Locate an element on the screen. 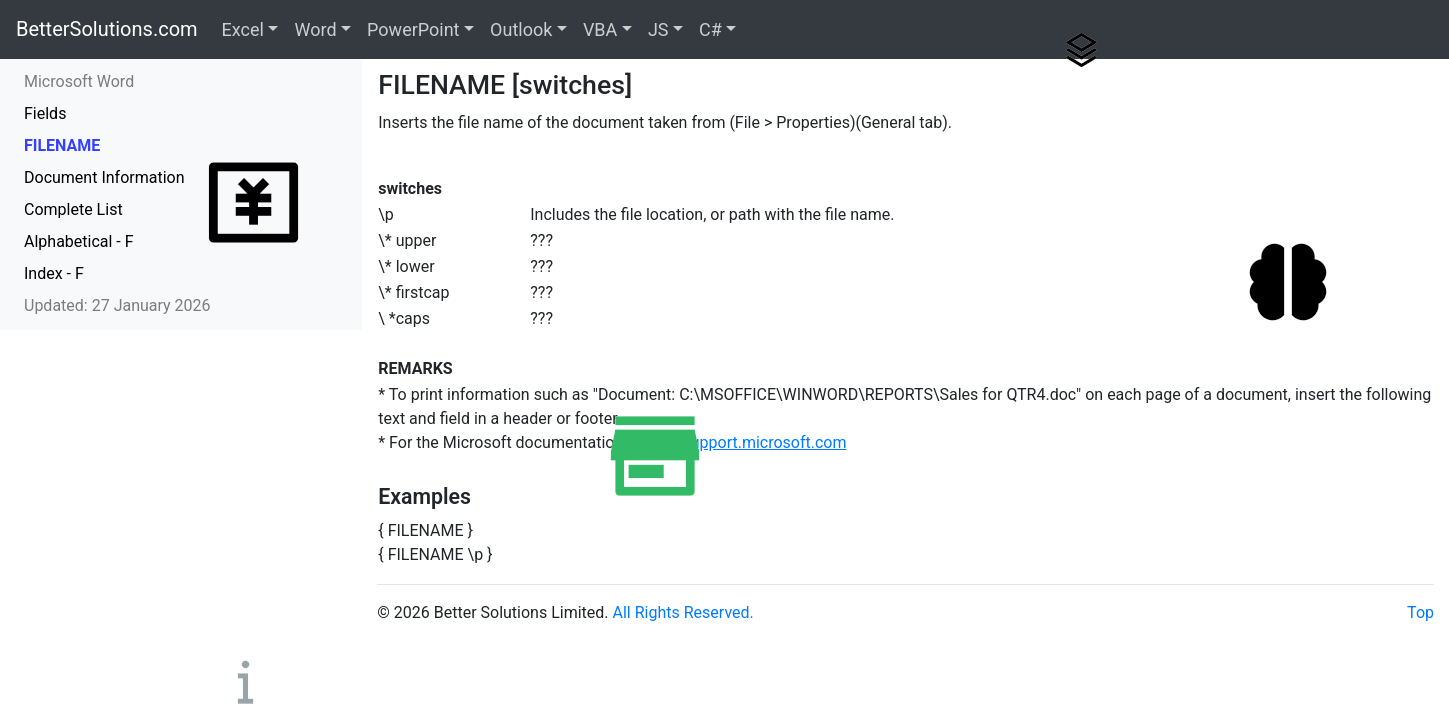 This screenshot has width=1449, height=720. view stacked layers or content is located at coordinates (1081, 50).